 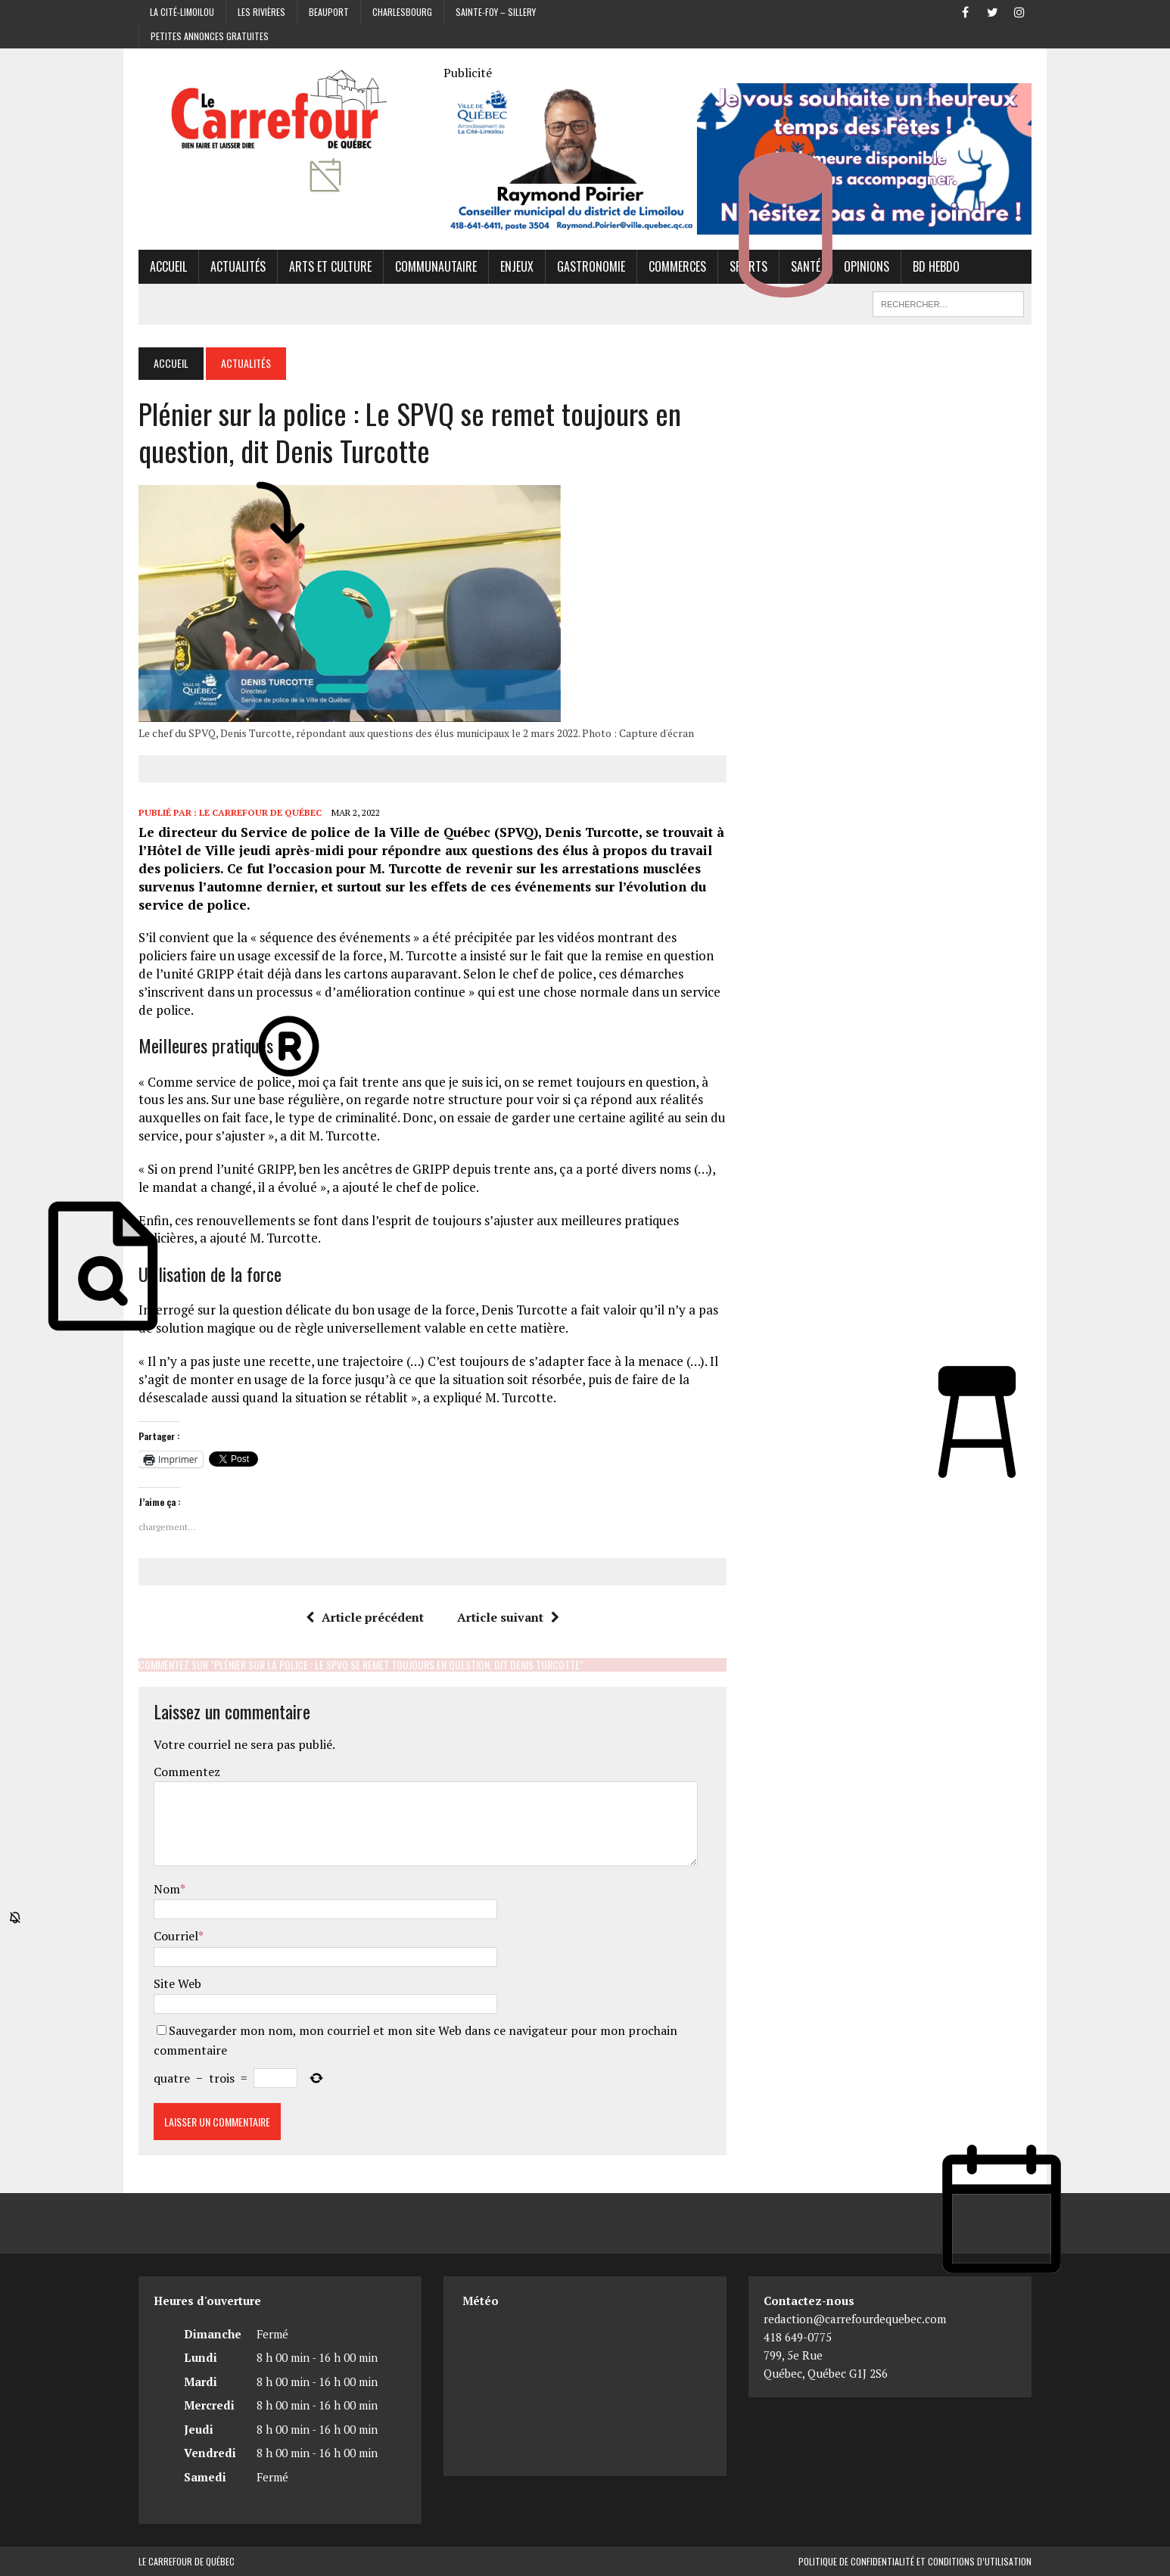 What do you see at coordinates (977, 1422) in the screenshot?
I see `furniture item in a home decor or interior design app` at bounding box center [977, 1422].